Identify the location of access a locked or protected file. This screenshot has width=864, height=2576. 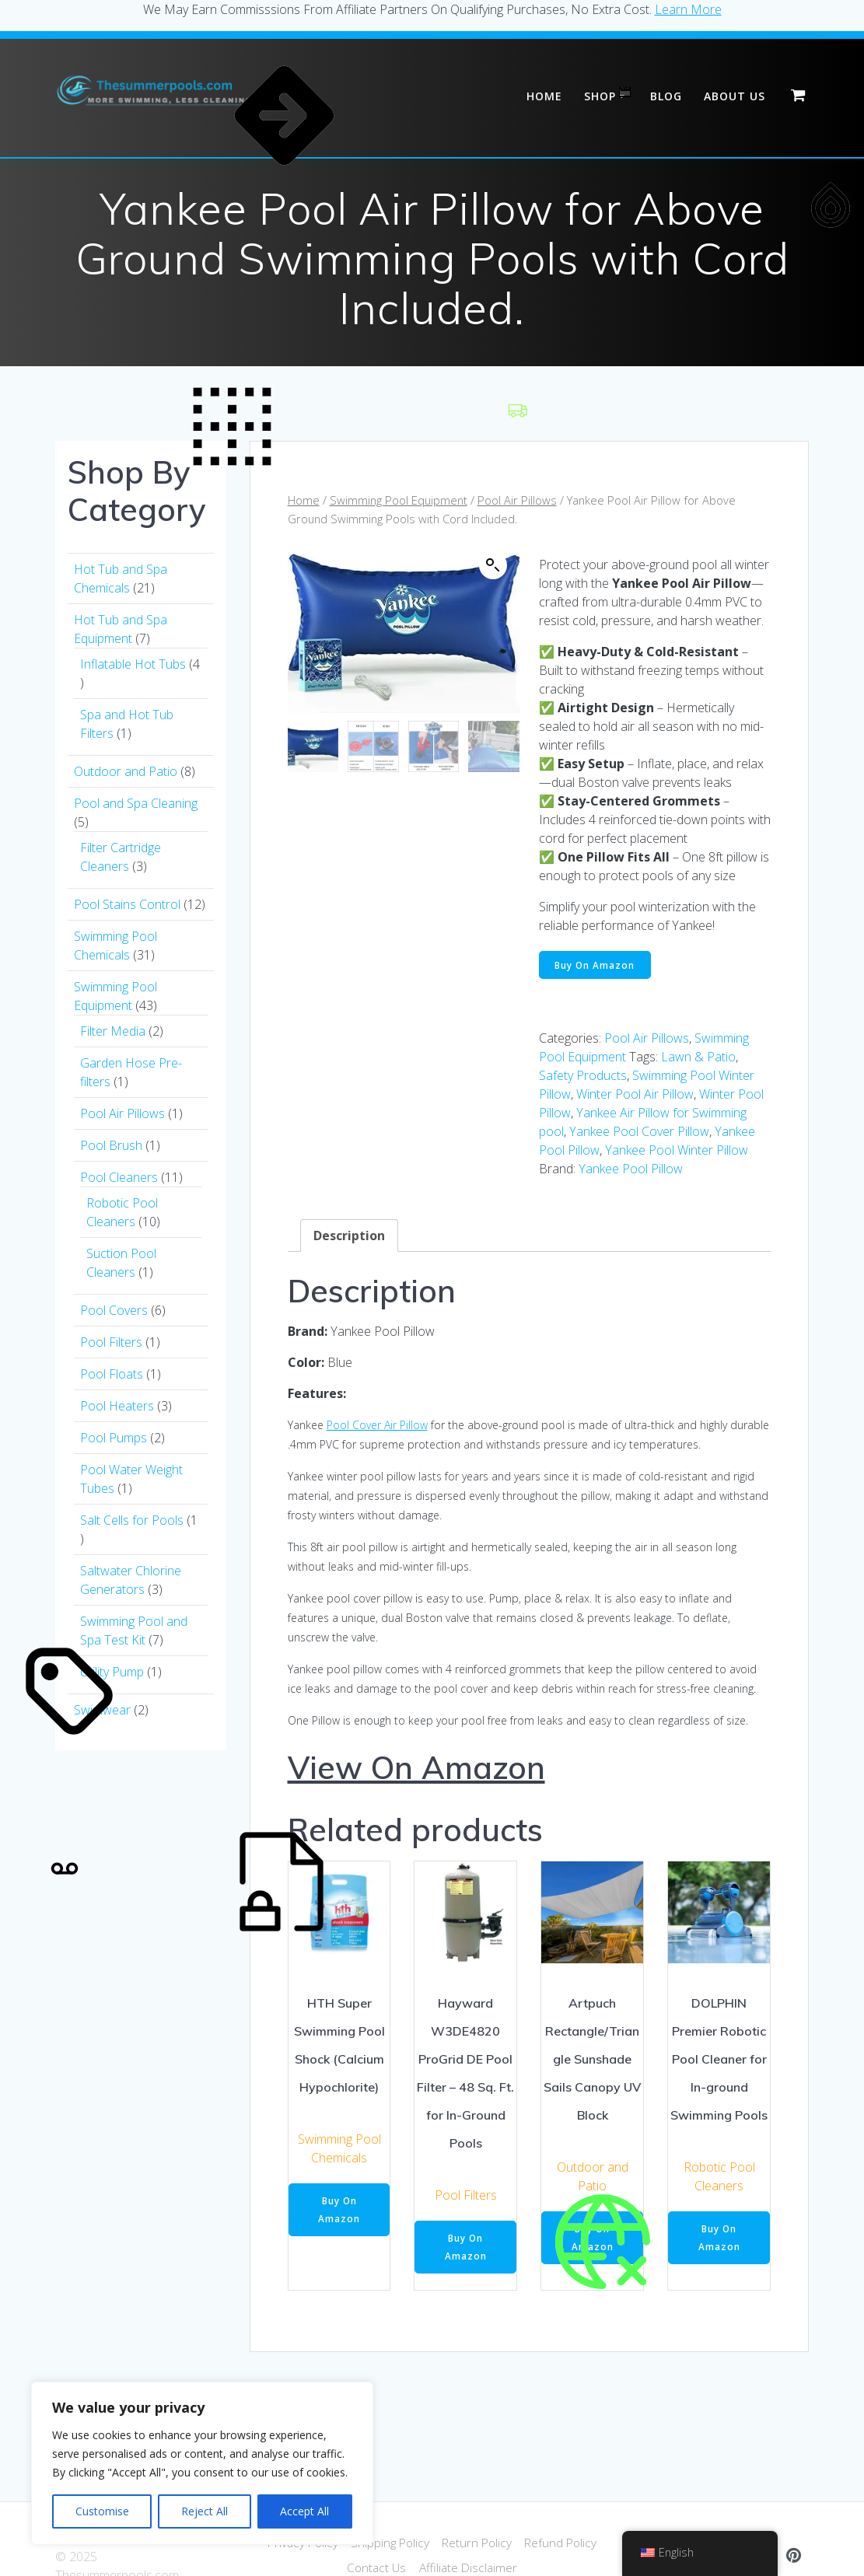
(282, 1882).